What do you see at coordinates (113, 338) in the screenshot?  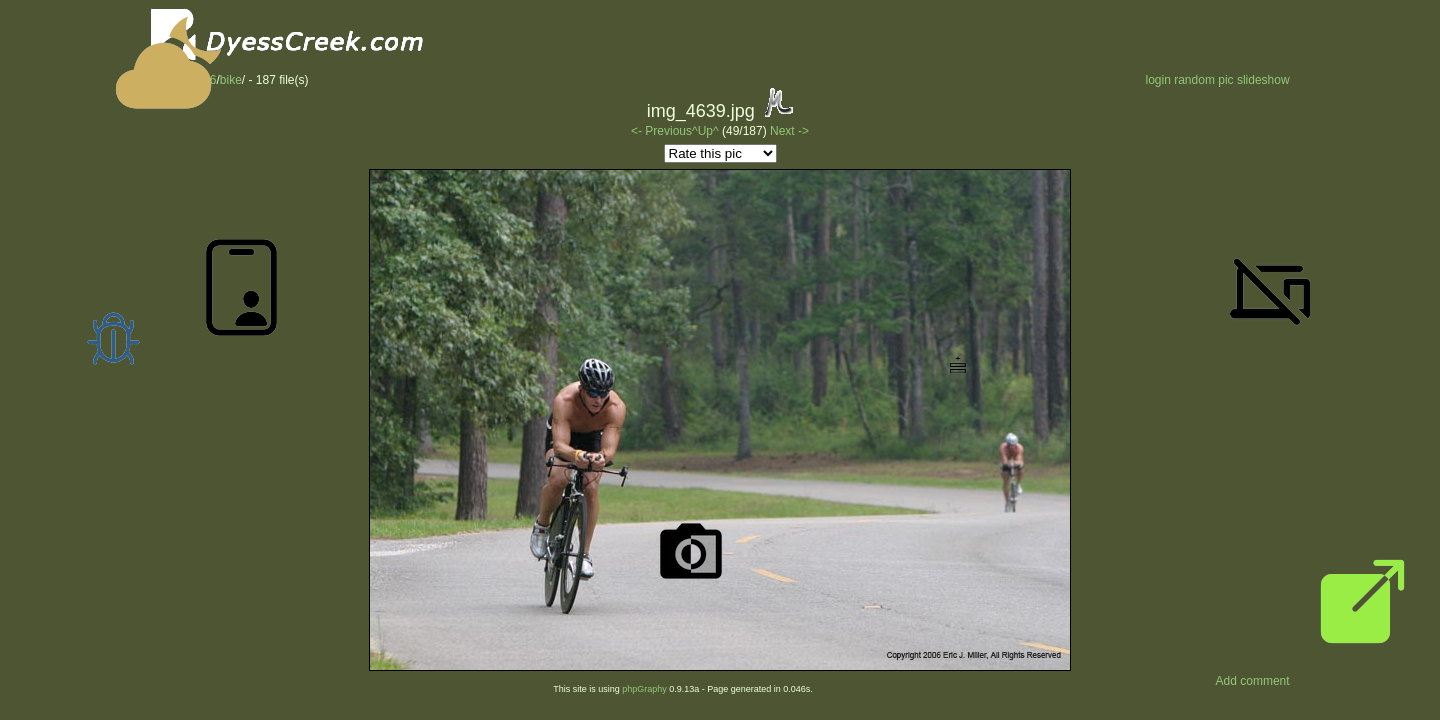 I see `report a bug or issue` at bounding box center [113, 338].